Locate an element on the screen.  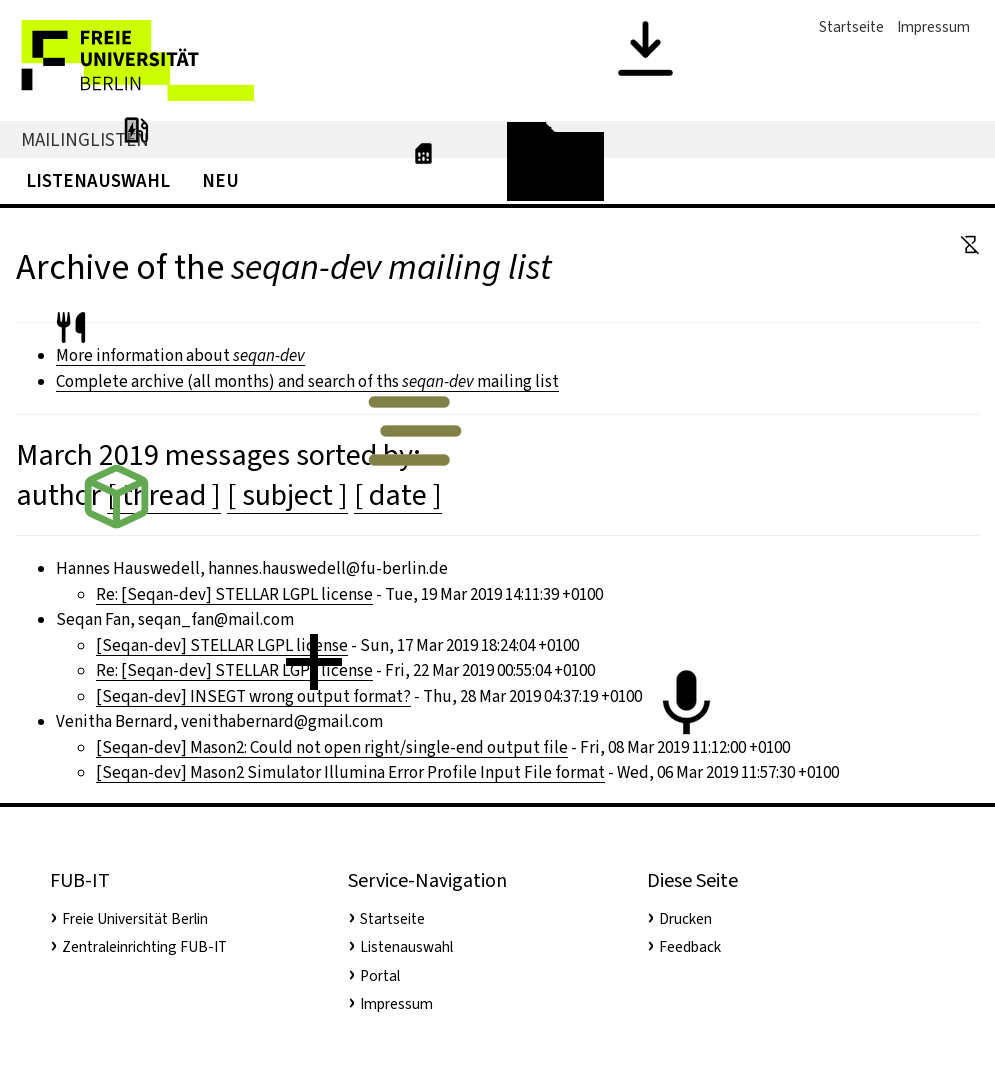
access food and dining options is located at coordinates (71, 327).